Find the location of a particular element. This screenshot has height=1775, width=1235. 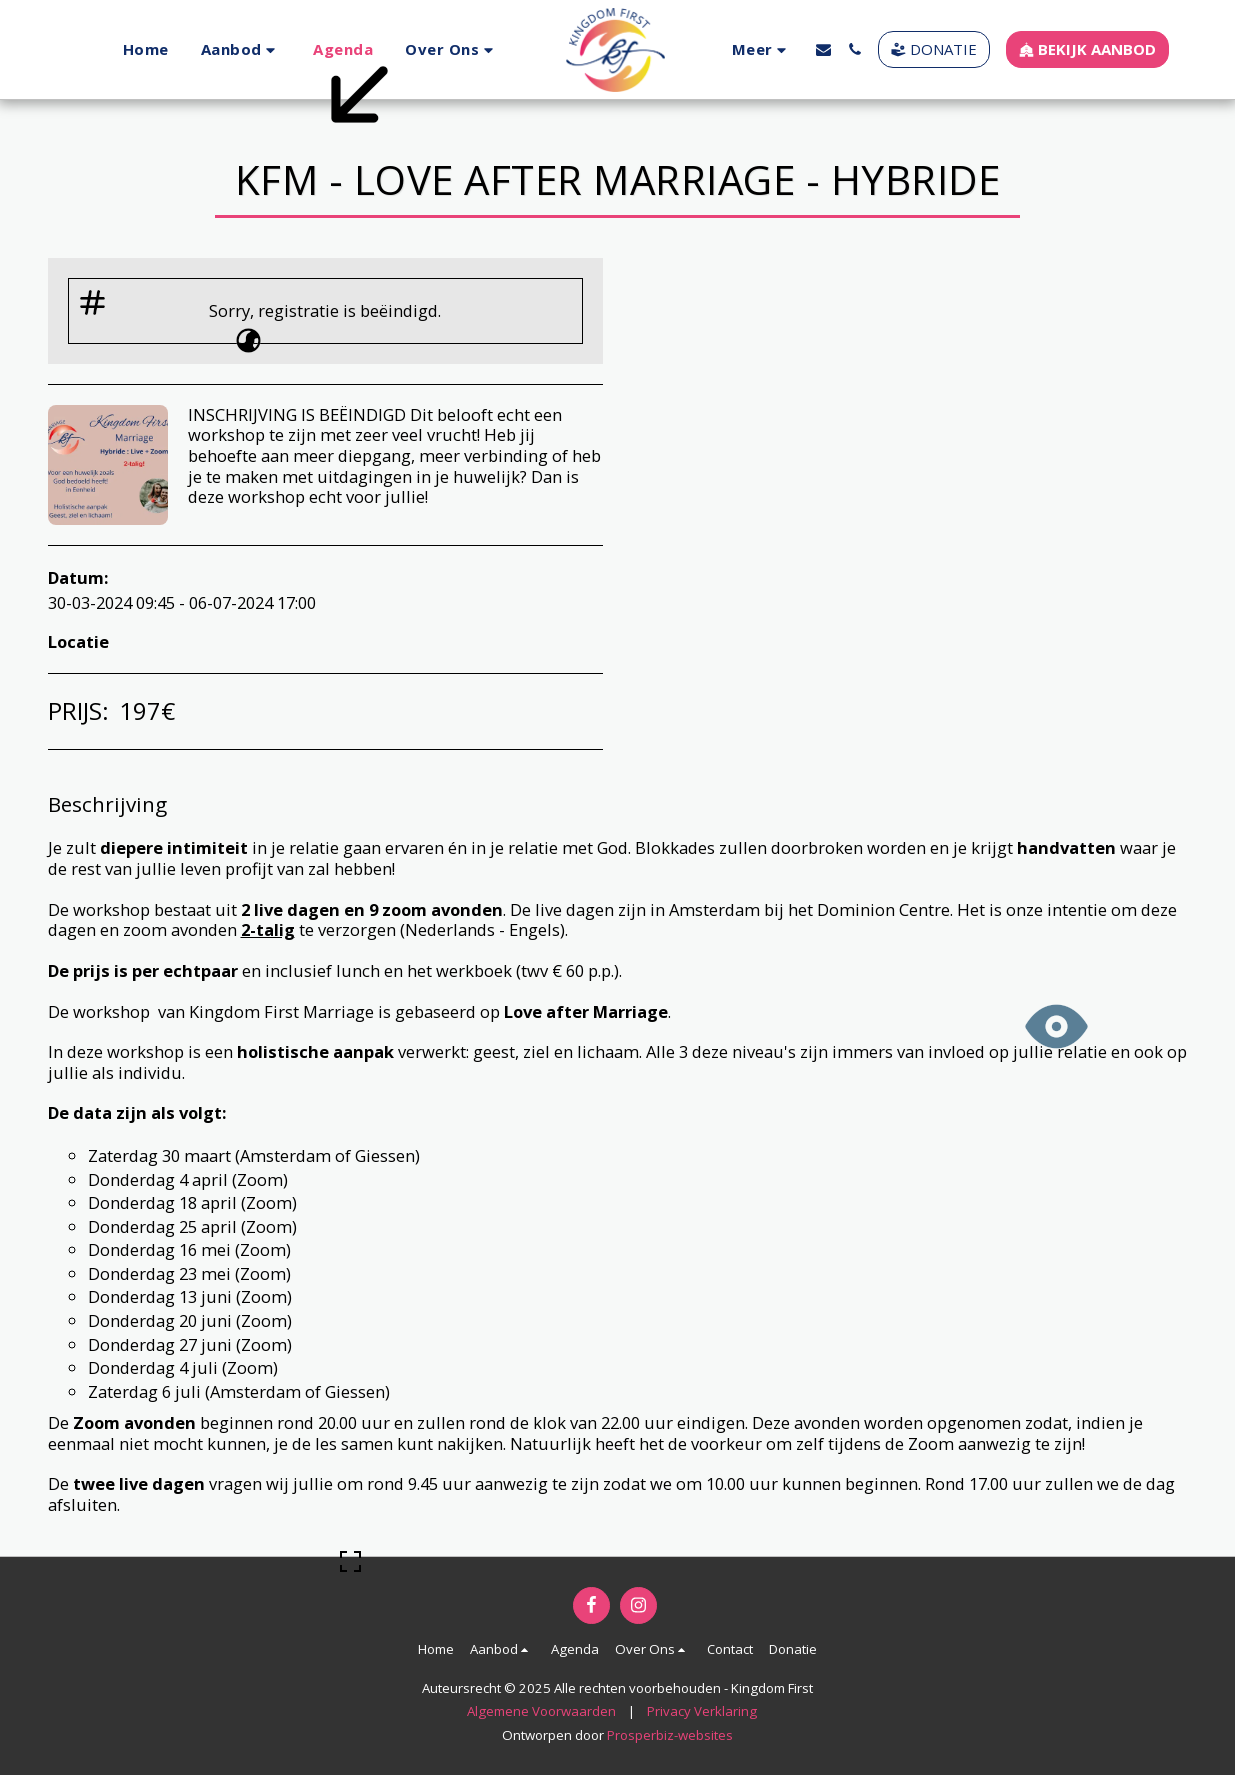

collapse or minimize a panel is located at coordinates (359, 94).